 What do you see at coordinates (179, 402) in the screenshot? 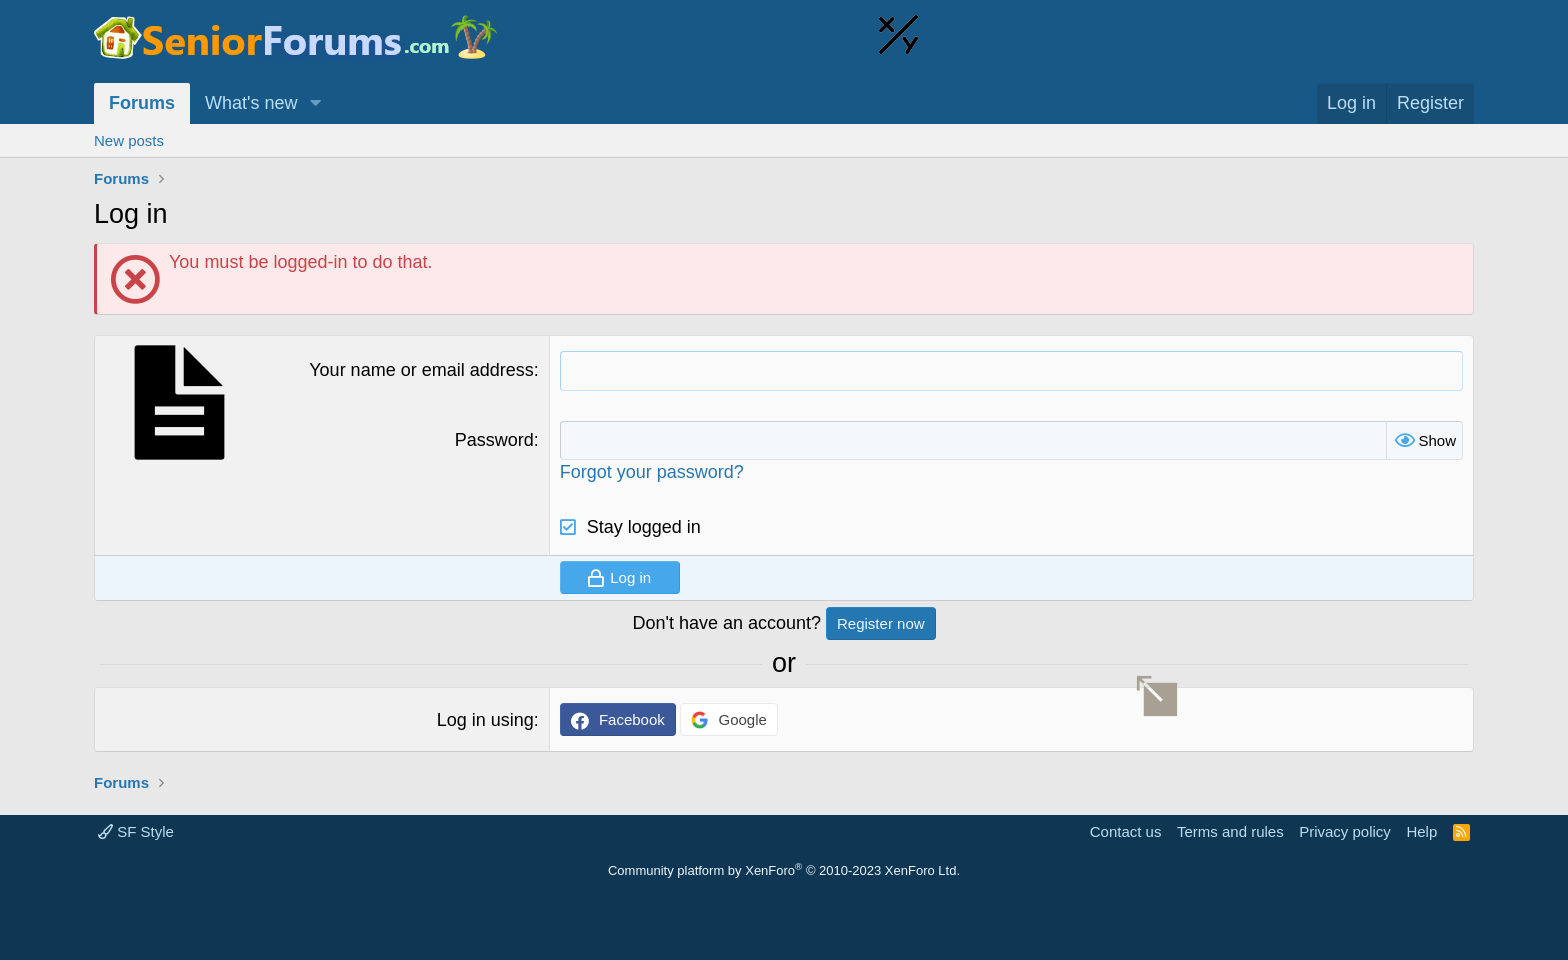
I see `view document details` at bounding box center [179, 402].